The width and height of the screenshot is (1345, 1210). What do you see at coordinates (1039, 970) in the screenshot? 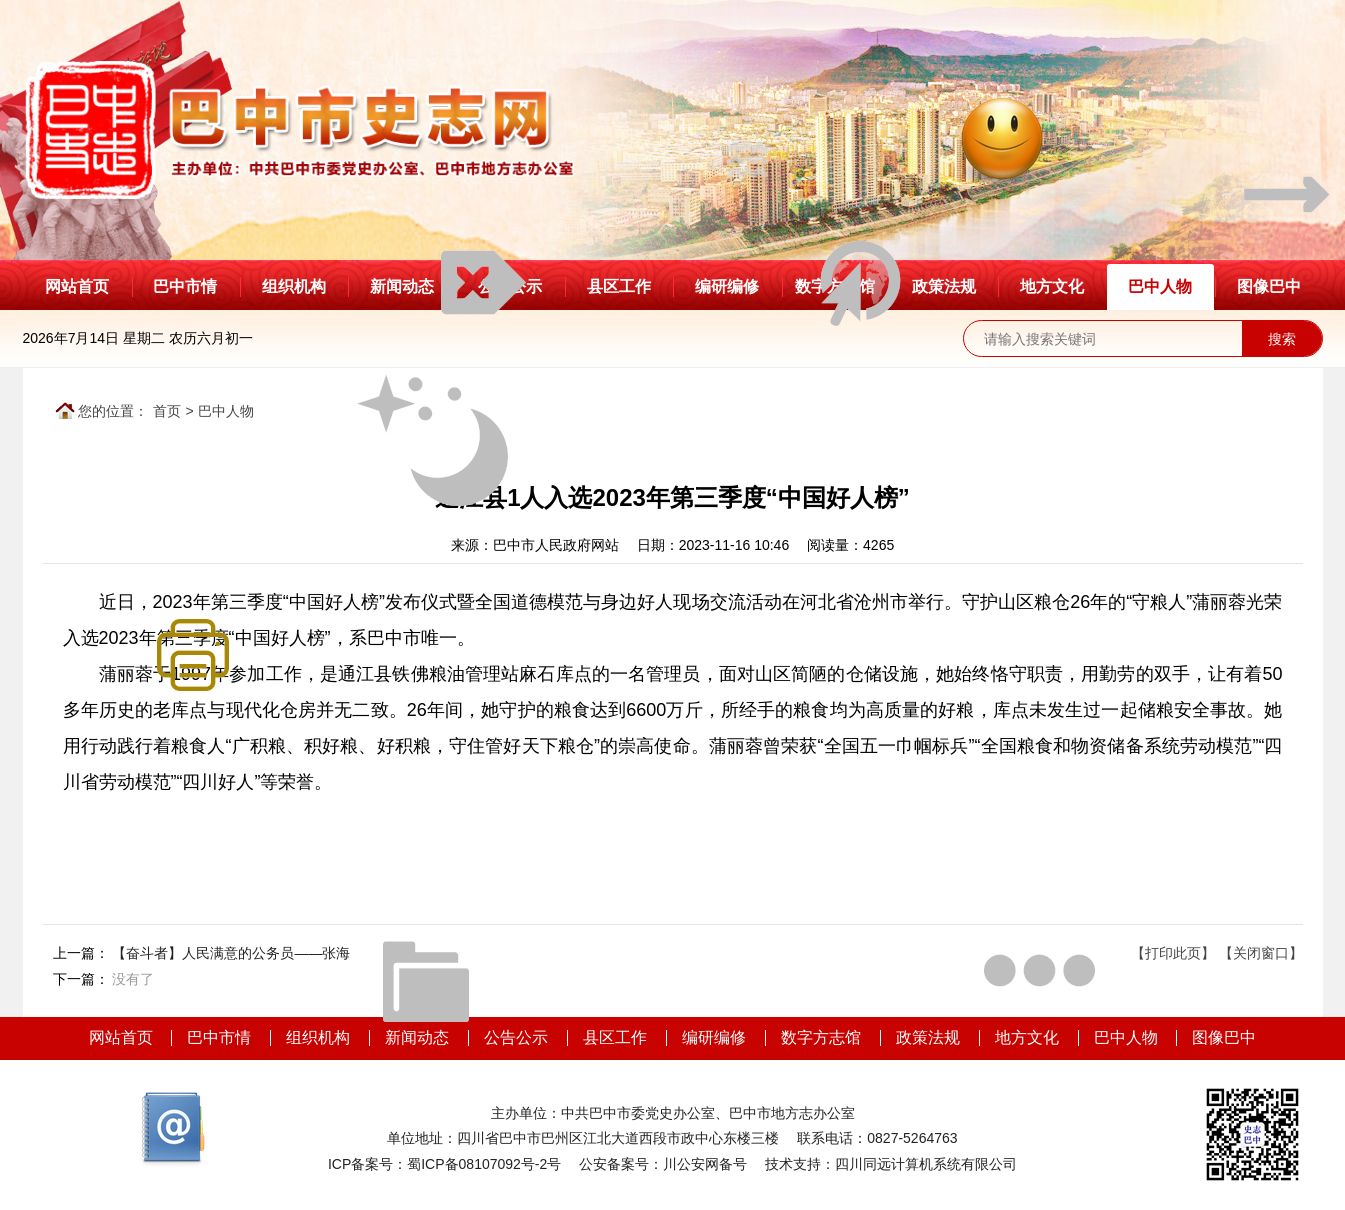
I see `content is loading` at bounding box center [1039, 970].